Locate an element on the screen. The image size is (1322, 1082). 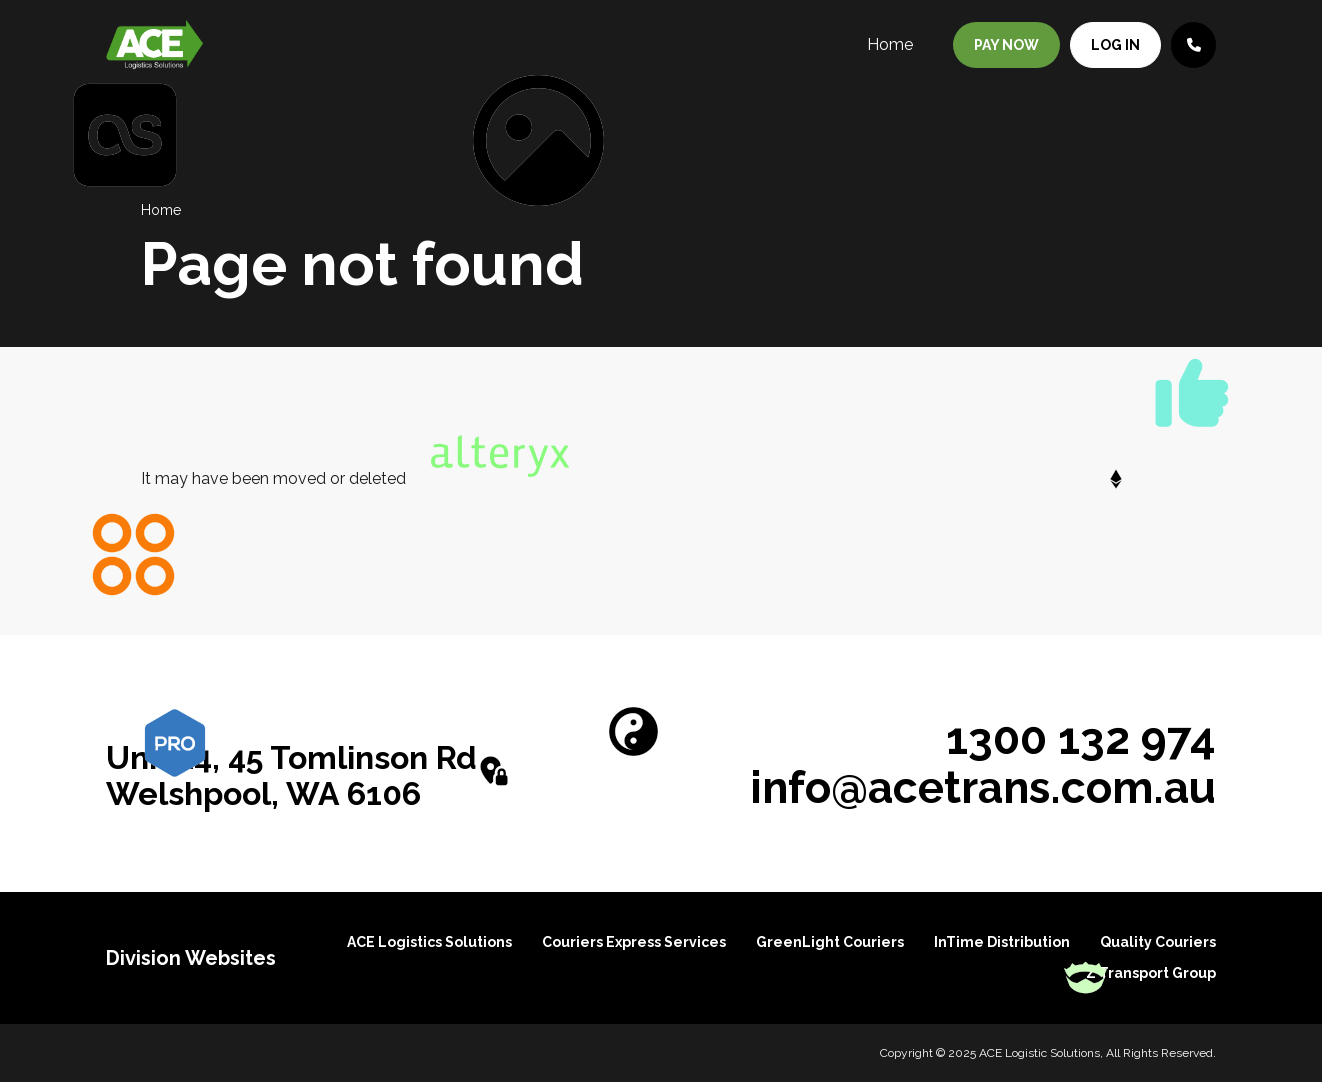
open app drawer or menu is located at coordinates (133, 554).